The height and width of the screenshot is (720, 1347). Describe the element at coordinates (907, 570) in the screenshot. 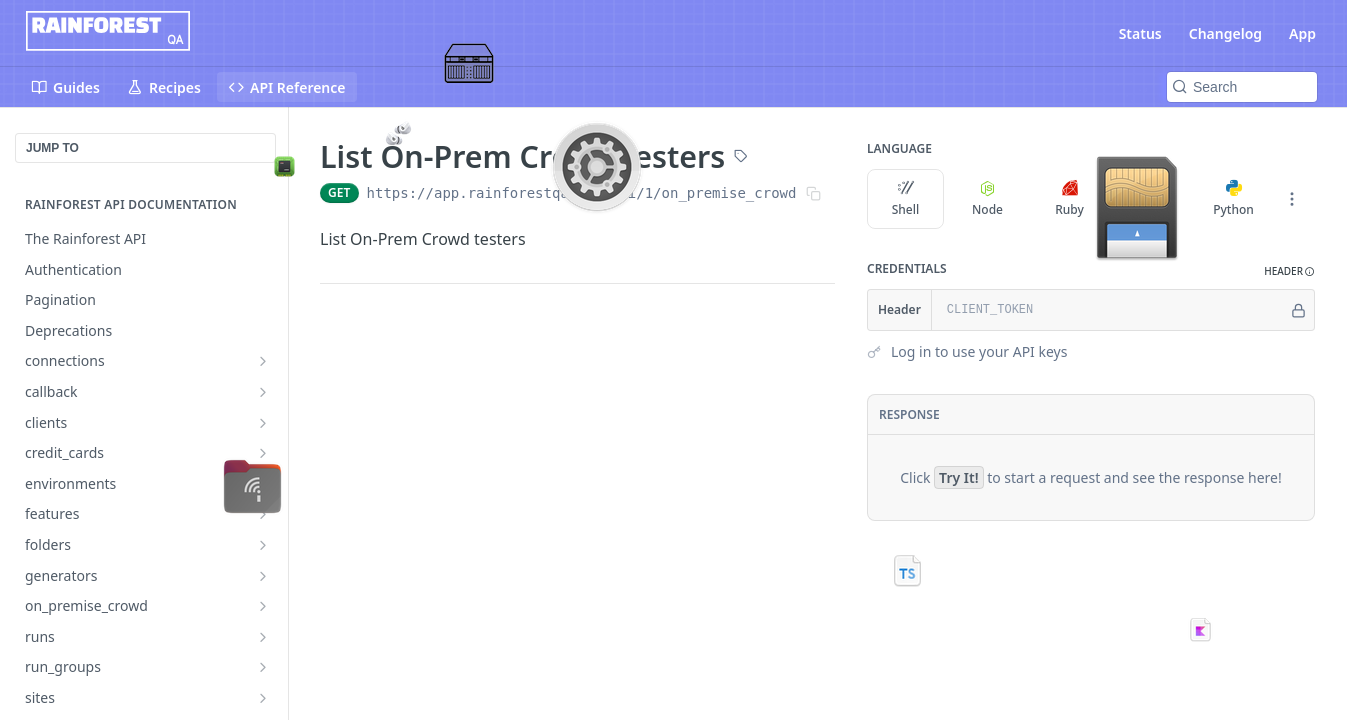

I see `a typescript source file` at that location.